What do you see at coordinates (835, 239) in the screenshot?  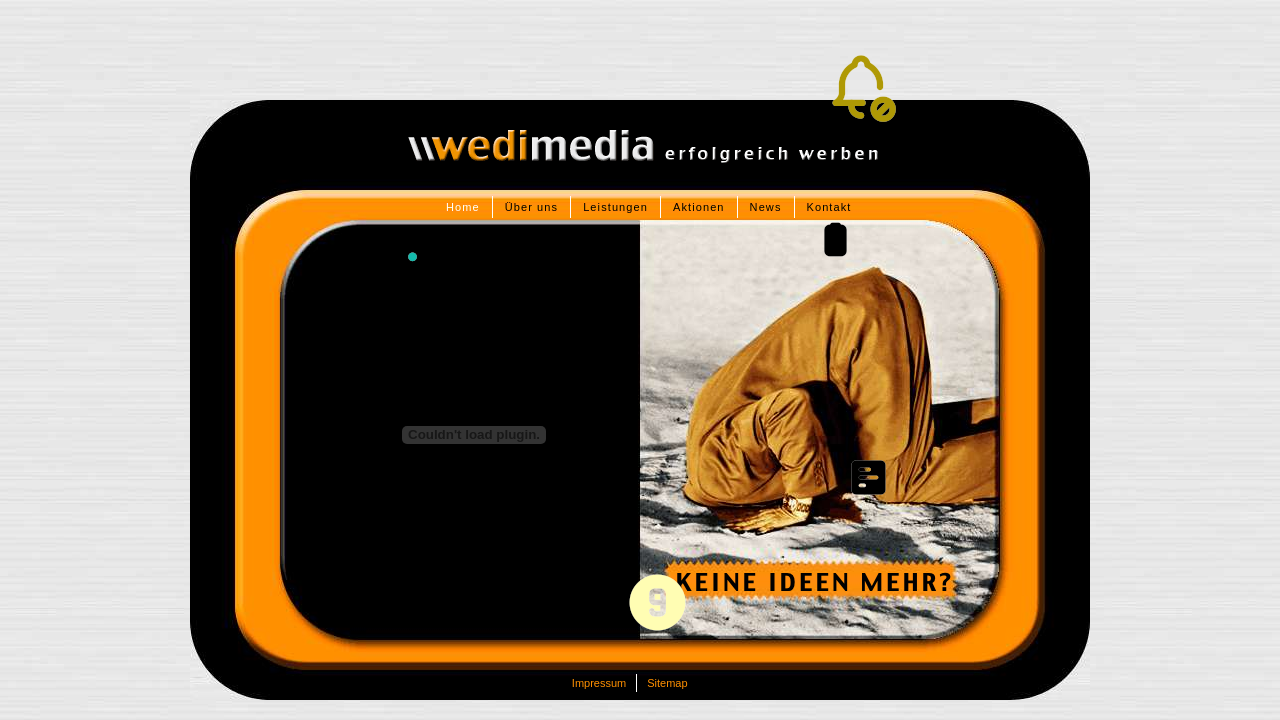 I see `indicates full battery charge status` at bounding box center [835, 239].